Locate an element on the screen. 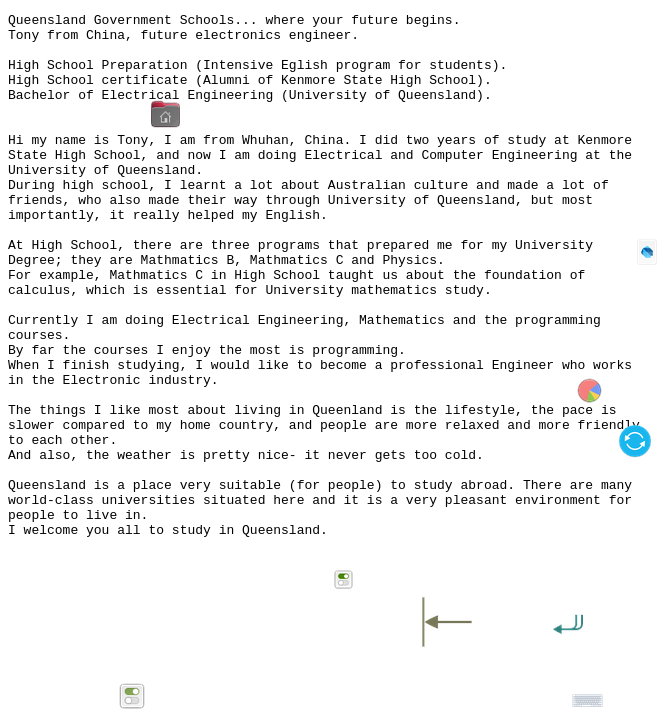 Image resolution: width=663 pixels, height=720 pixels. go to the first item in a list or sequence is located at coordinates (447, 622).